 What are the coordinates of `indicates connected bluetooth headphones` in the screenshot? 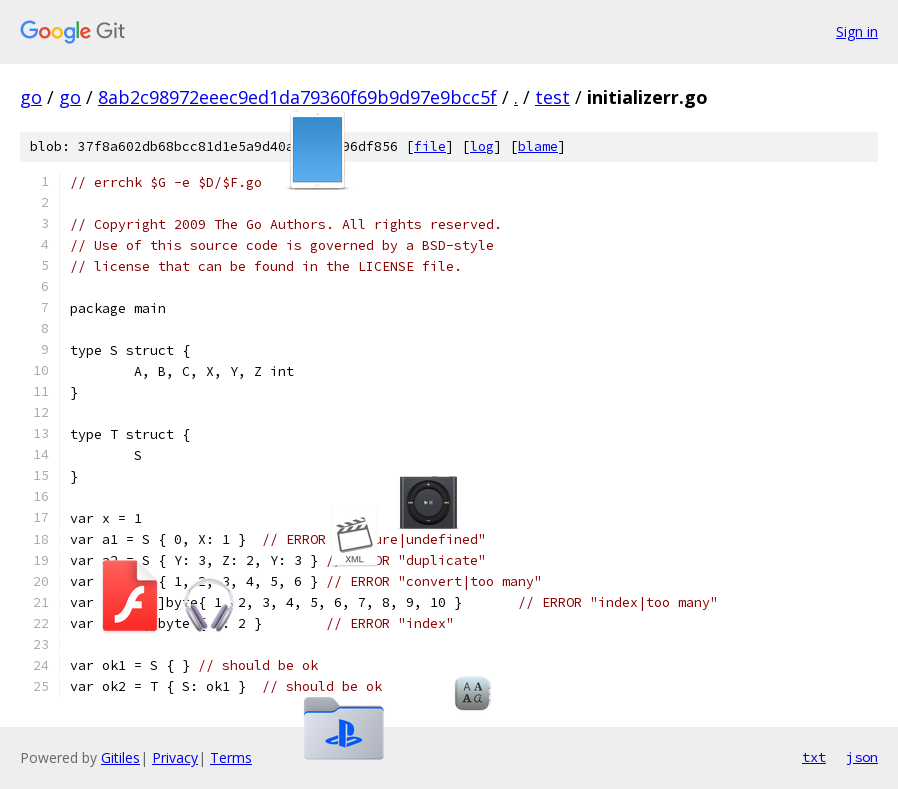 It's located at (209, 605).